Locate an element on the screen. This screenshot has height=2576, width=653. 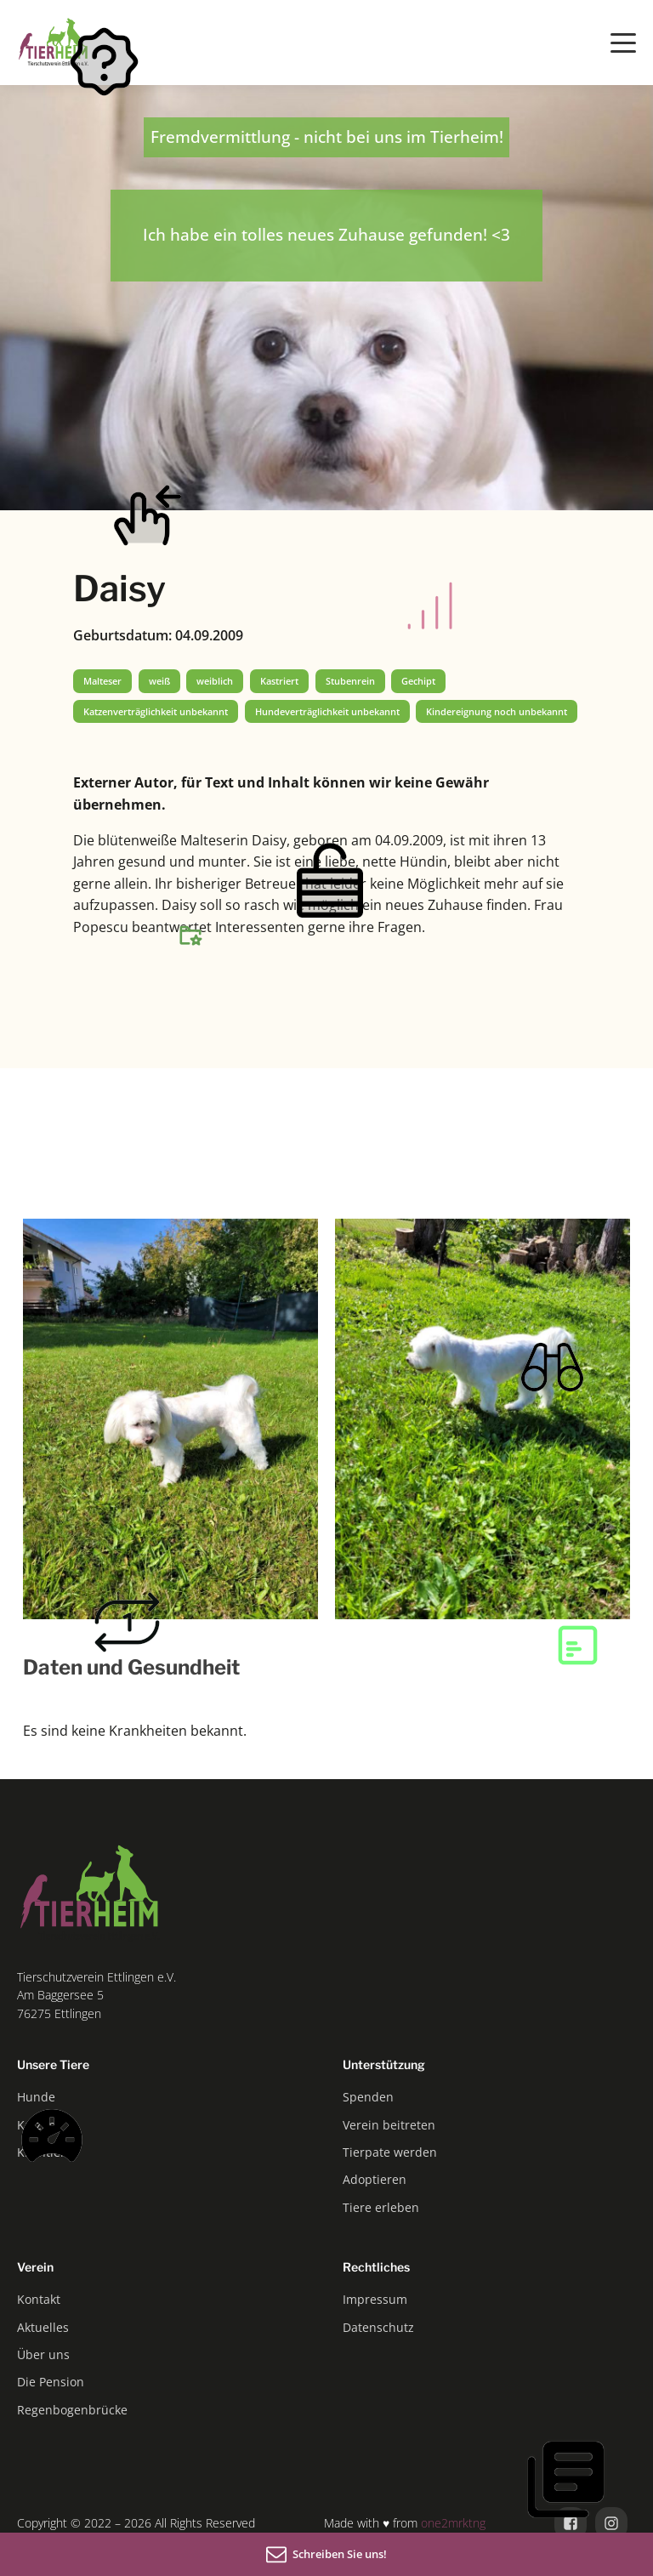
repeat current track once is located at coordinates (127, 1622).